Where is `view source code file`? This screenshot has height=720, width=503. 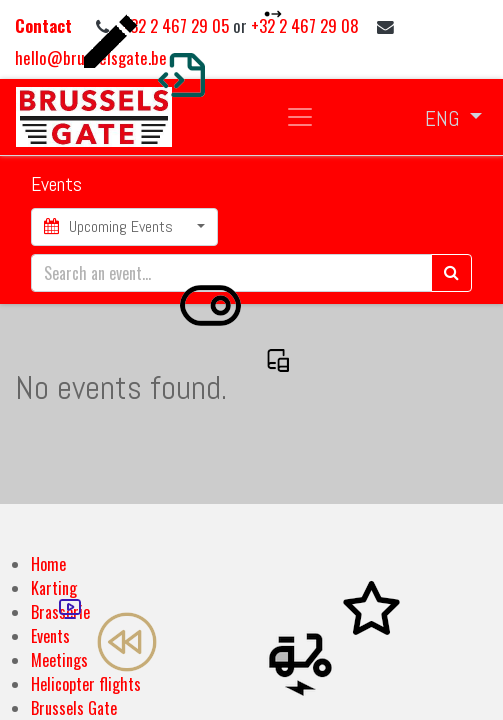
view source code file is located at coordinates (181, 76).